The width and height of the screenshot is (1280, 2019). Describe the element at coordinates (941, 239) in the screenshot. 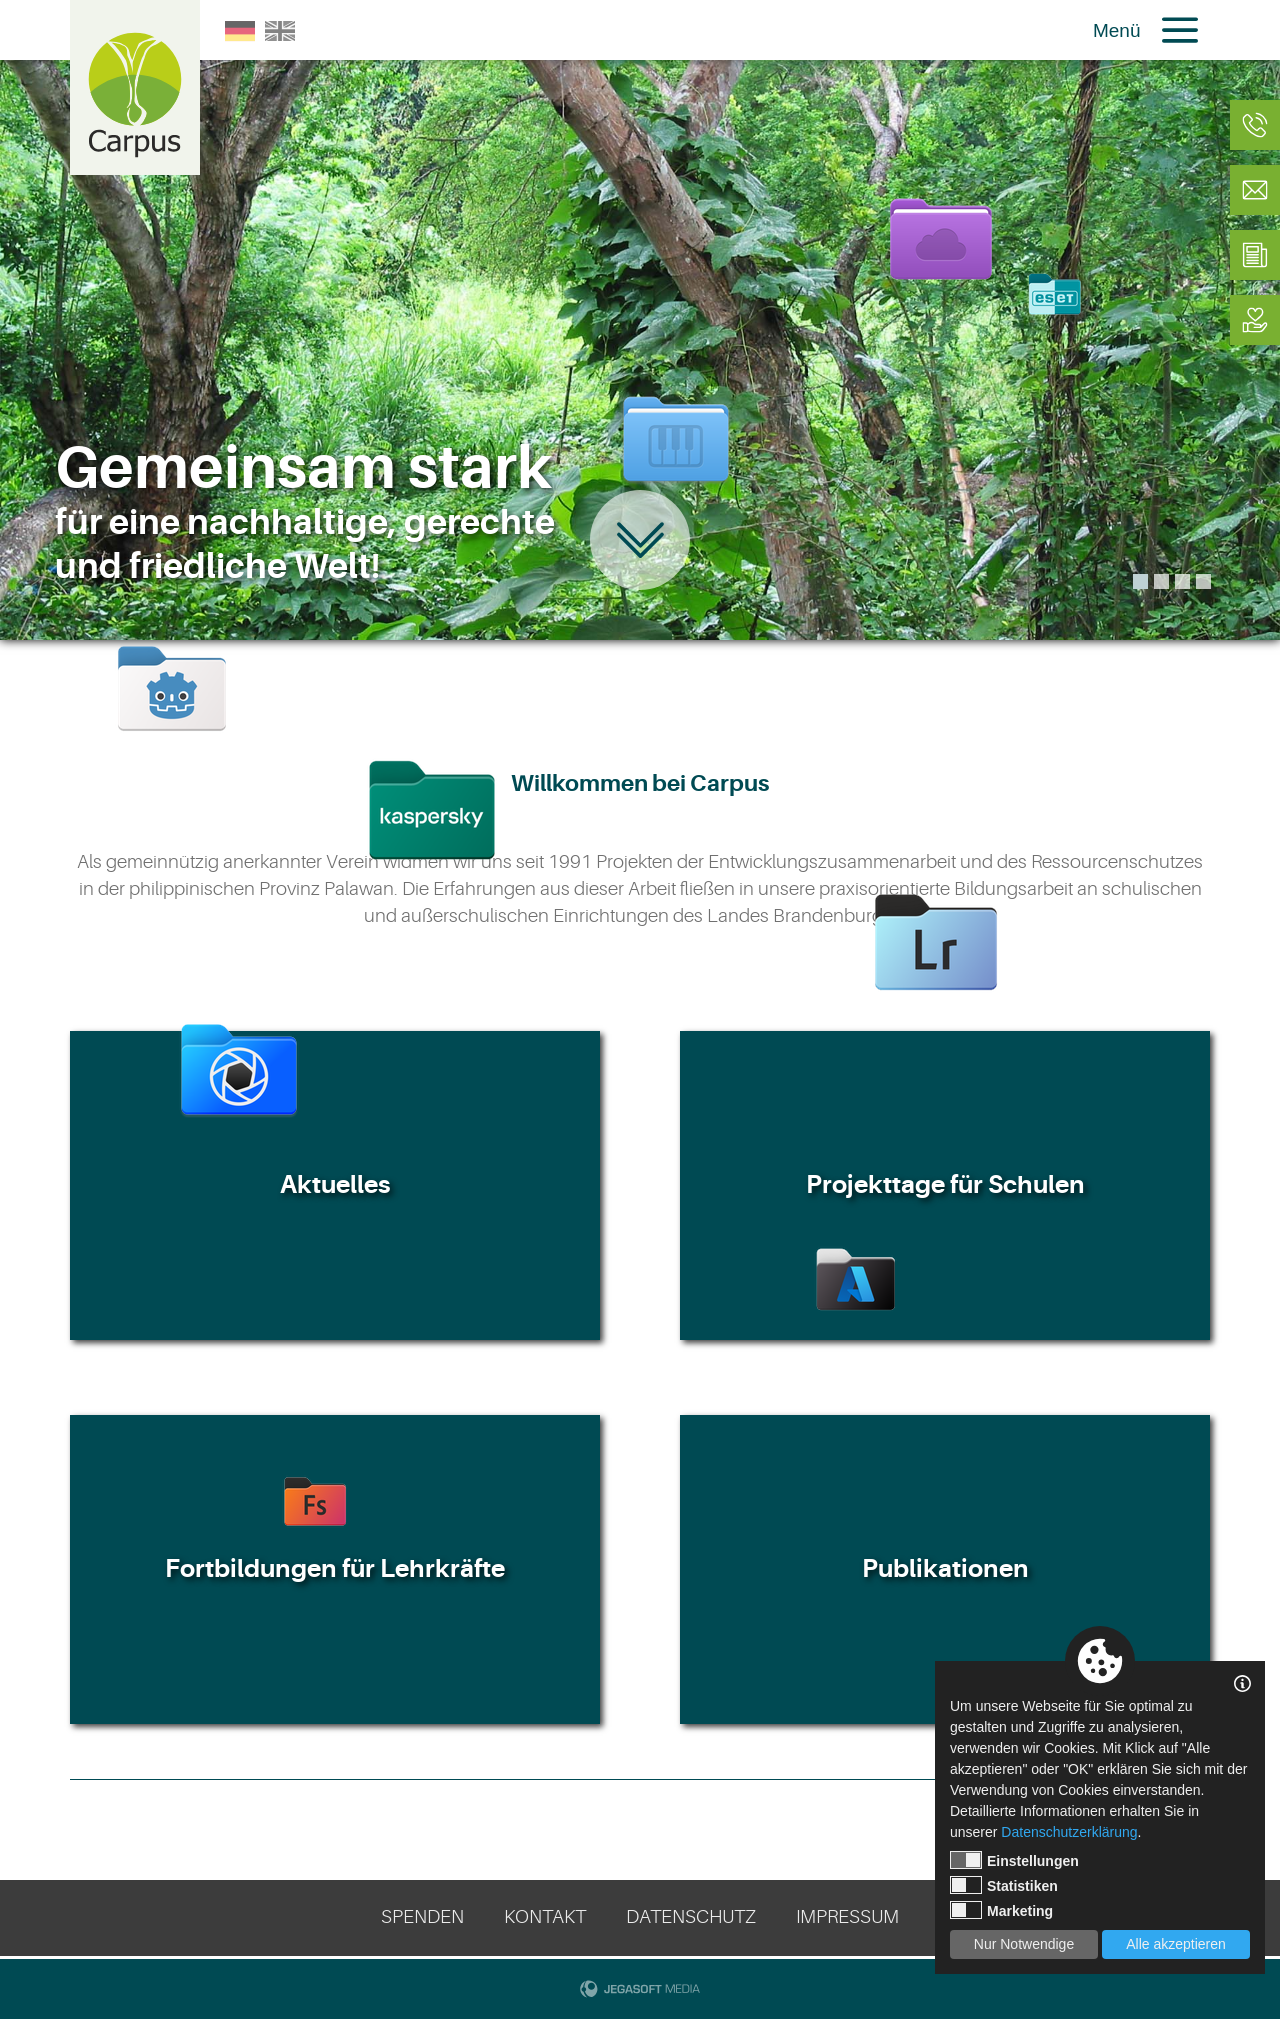

I see `access cloud-synced files and folders` at that location.